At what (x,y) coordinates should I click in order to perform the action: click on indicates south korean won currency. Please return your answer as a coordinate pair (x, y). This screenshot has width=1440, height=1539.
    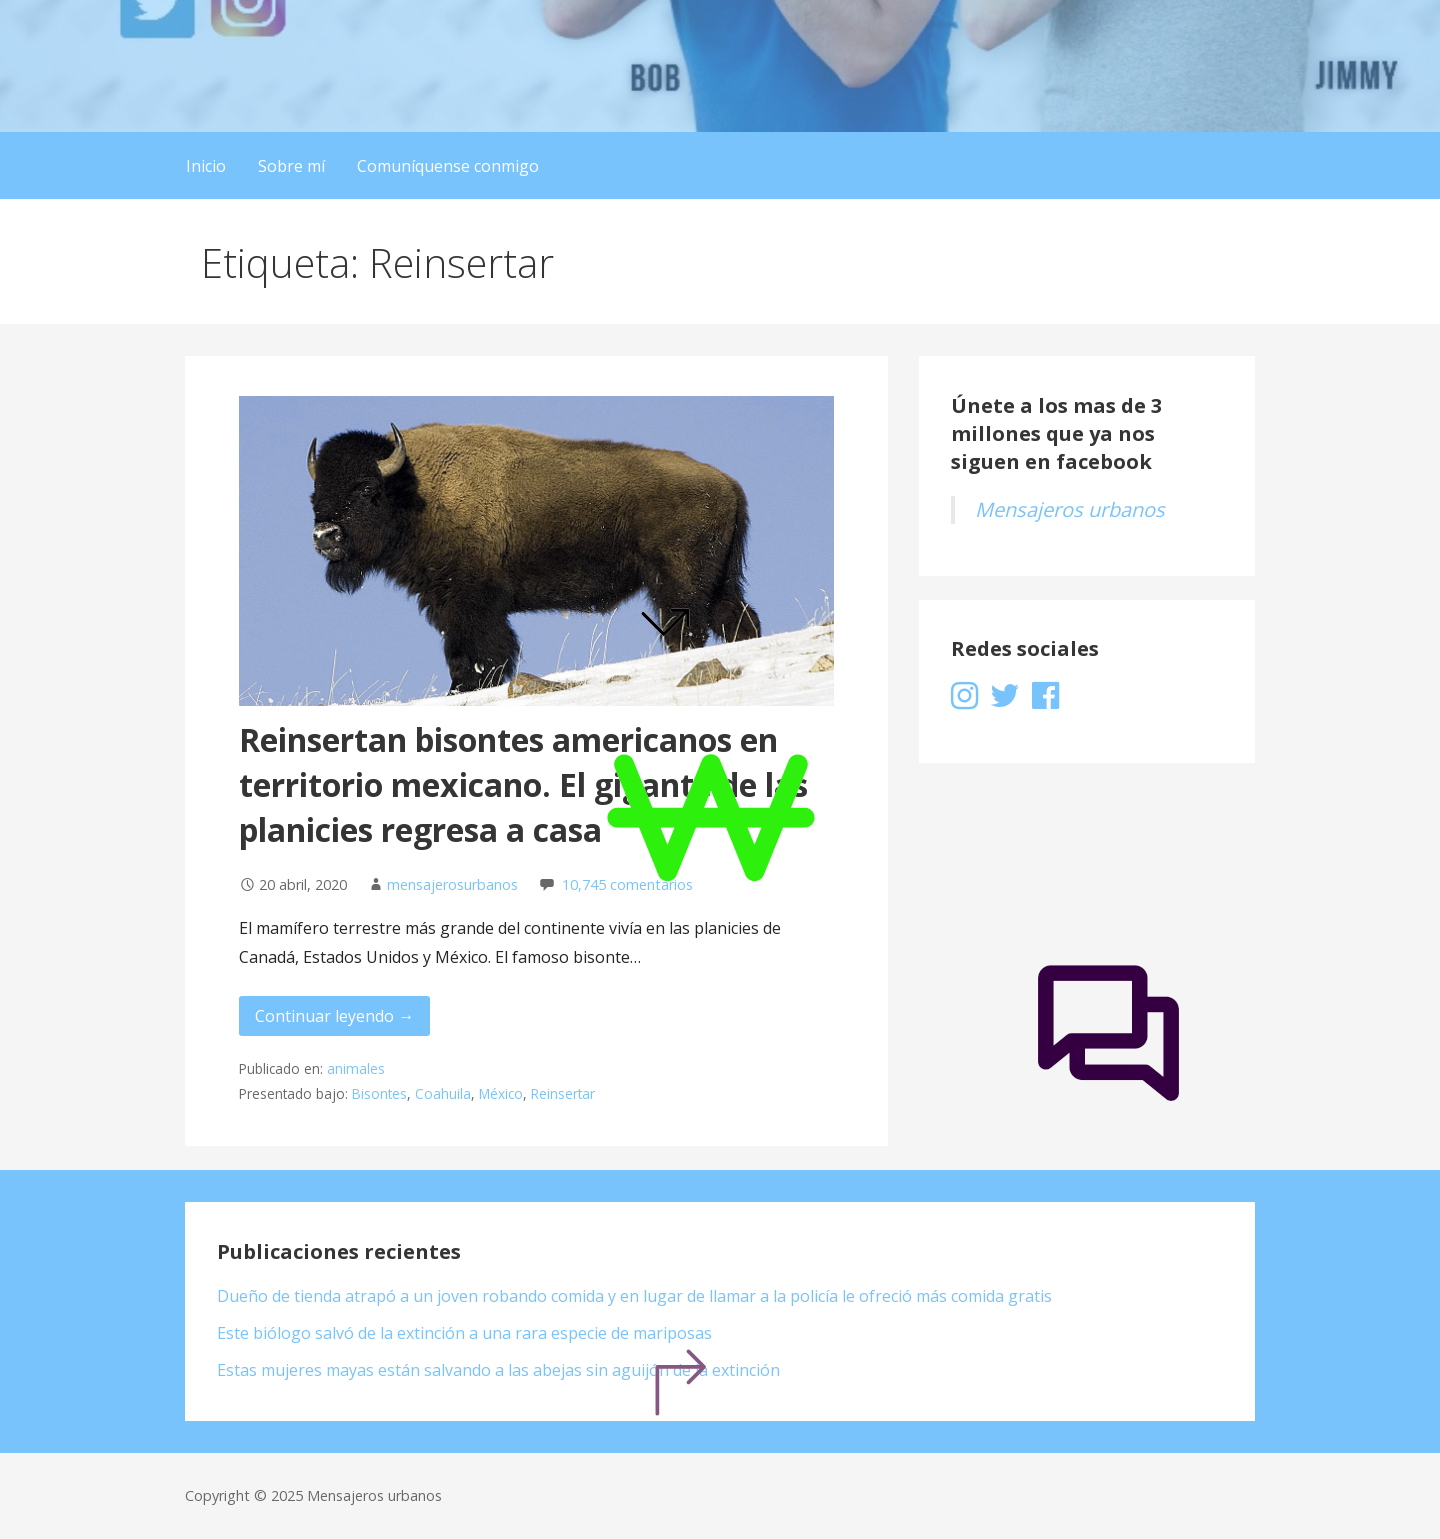
    Looking at the image, I should click on (711, 811).